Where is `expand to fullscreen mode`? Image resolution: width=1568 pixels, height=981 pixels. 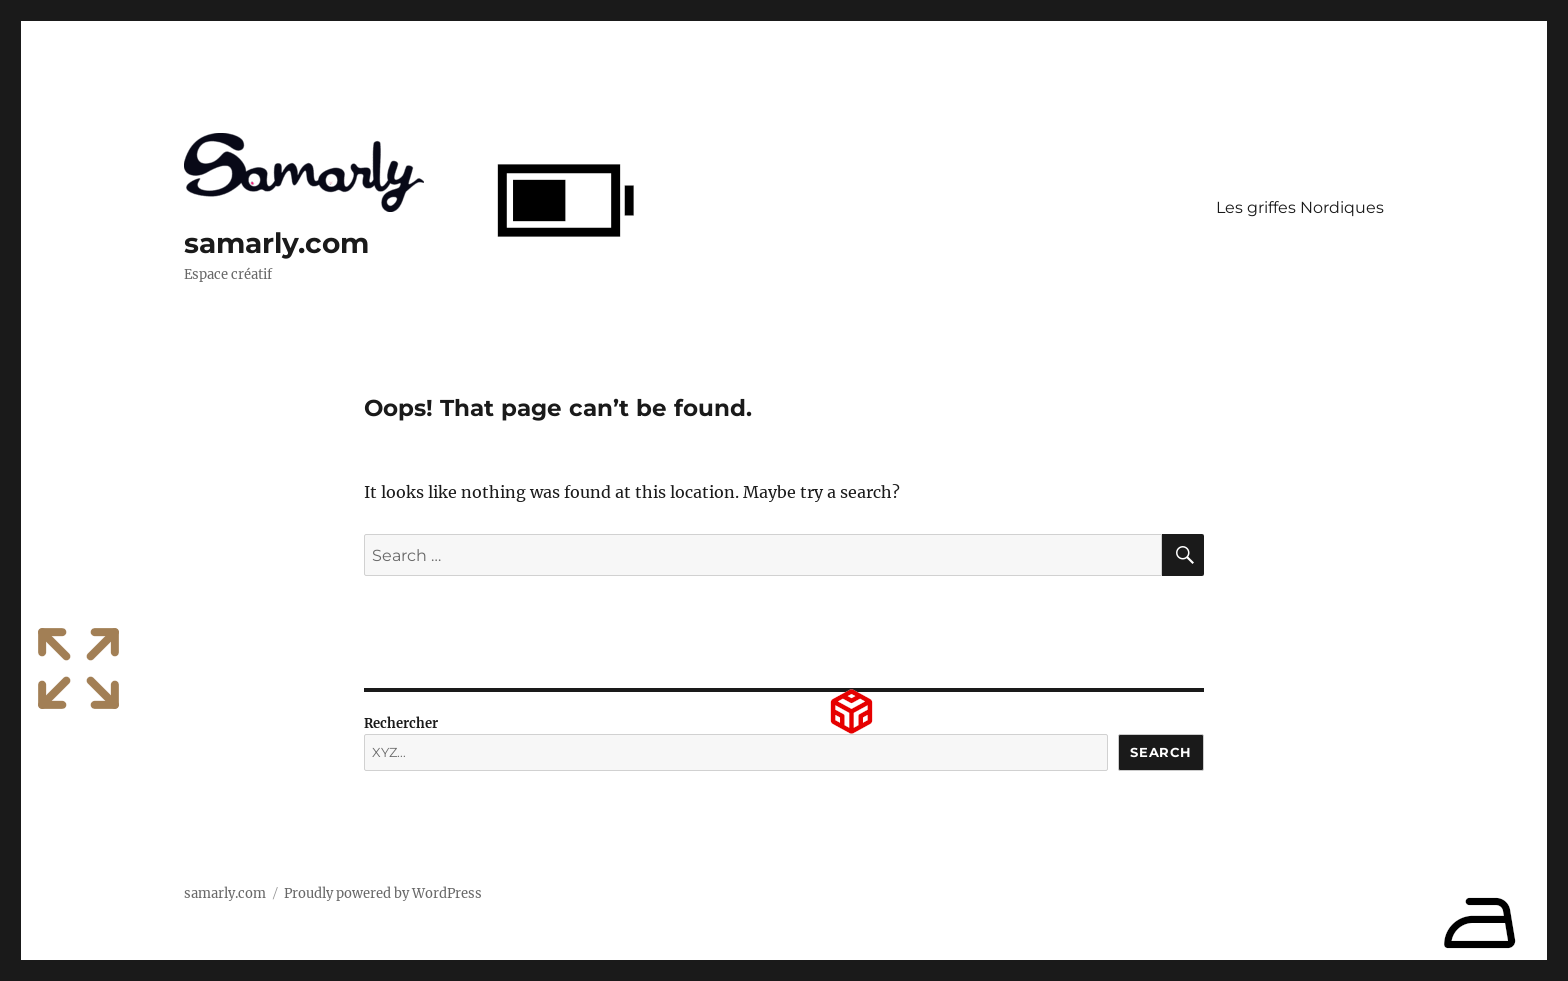 expand to fullscreen mode is located at coordinates (78, 668).